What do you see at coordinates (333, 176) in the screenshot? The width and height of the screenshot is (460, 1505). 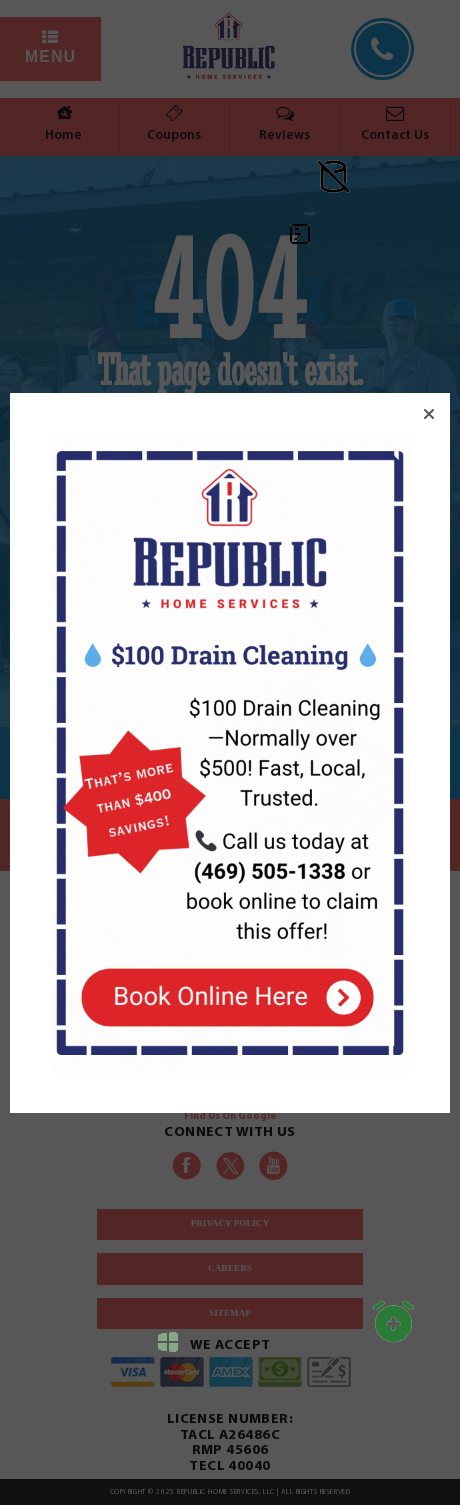 I see `database or storage unavailable` at bounding box center [333, 176].